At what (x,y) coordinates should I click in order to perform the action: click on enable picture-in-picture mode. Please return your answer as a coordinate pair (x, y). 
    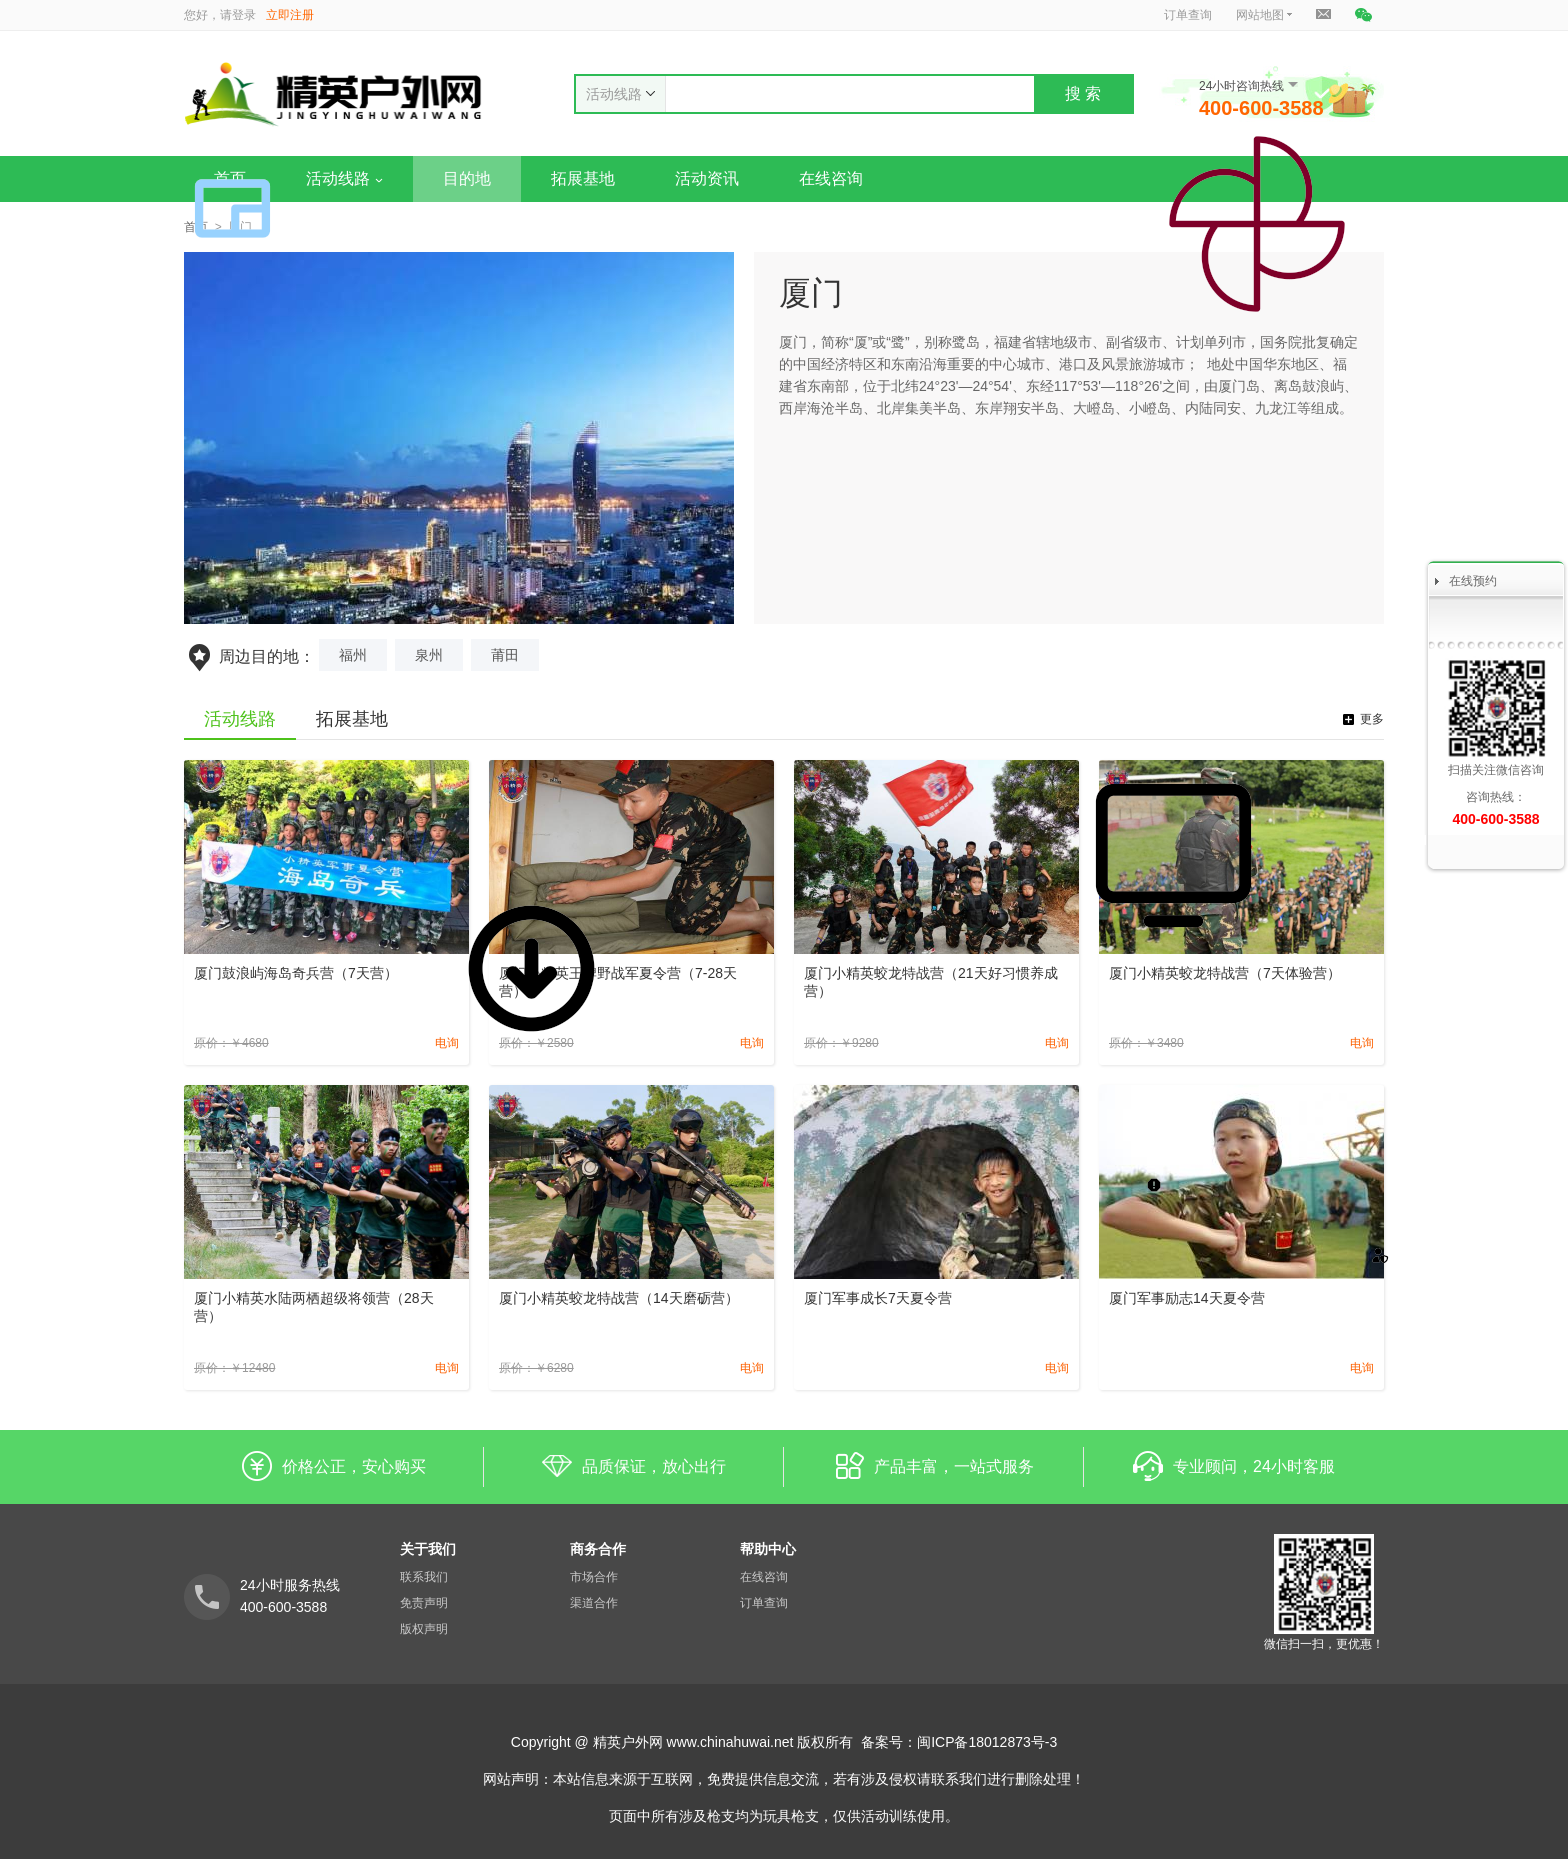
    Looking at the image, I should click on (232, 208).